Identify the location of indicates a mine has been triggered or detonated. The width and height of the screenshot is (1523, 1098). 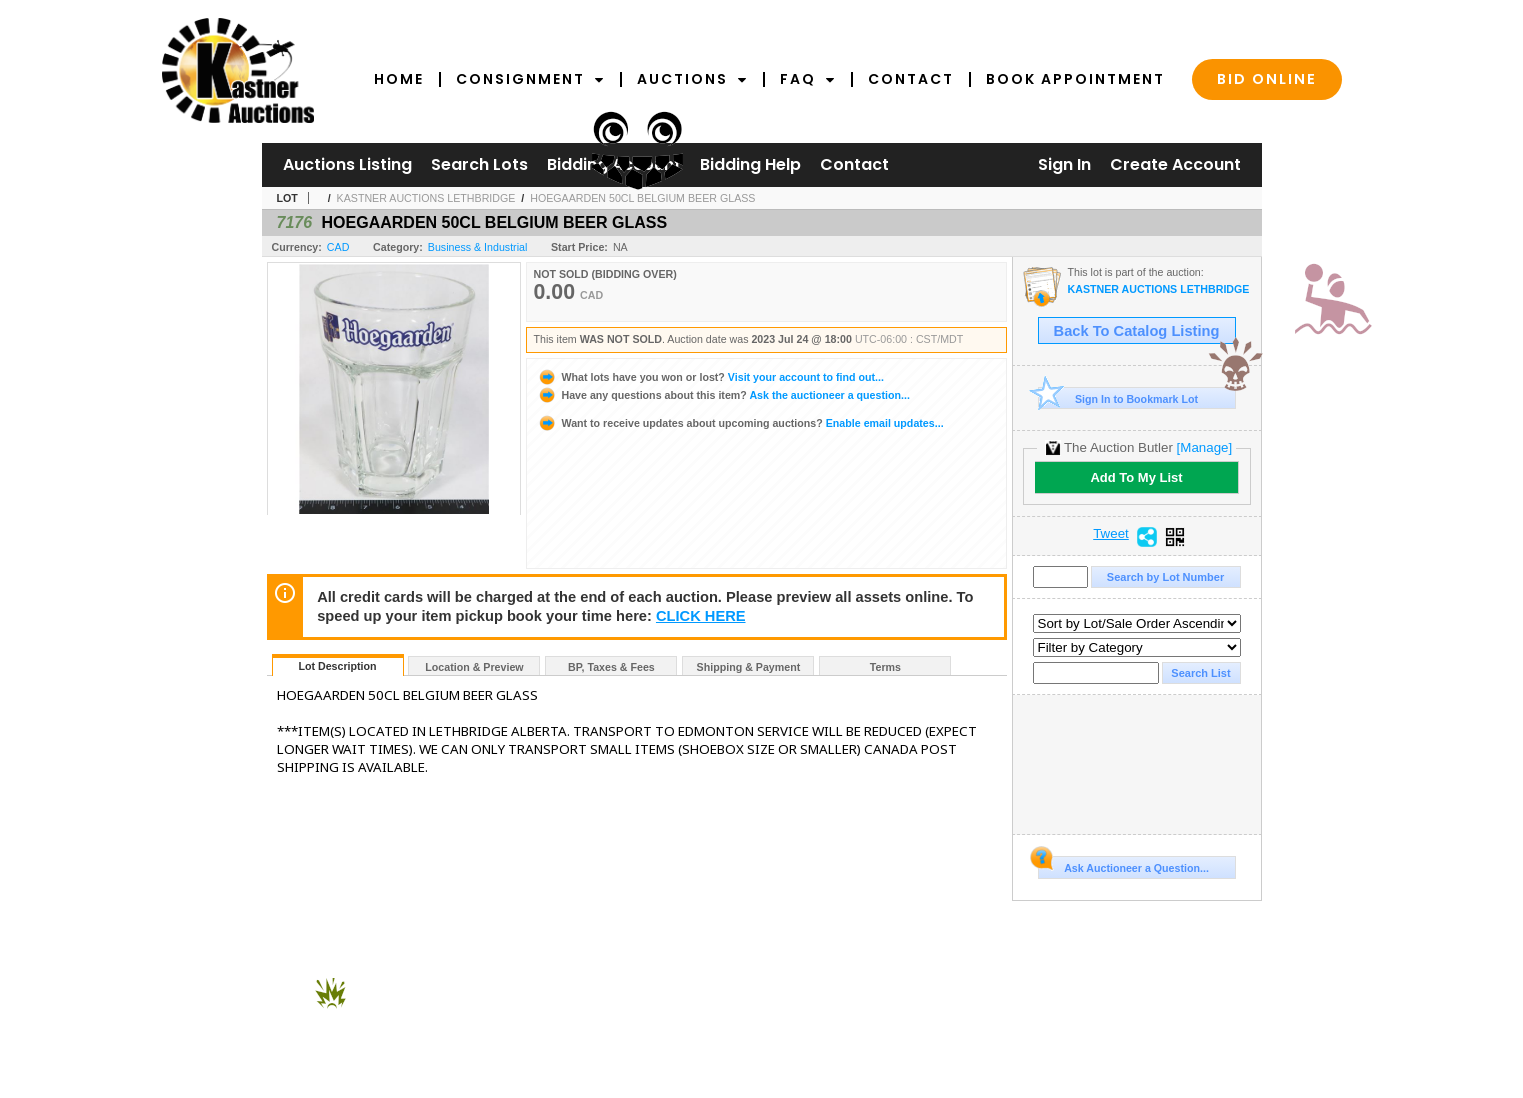
(330, 993).